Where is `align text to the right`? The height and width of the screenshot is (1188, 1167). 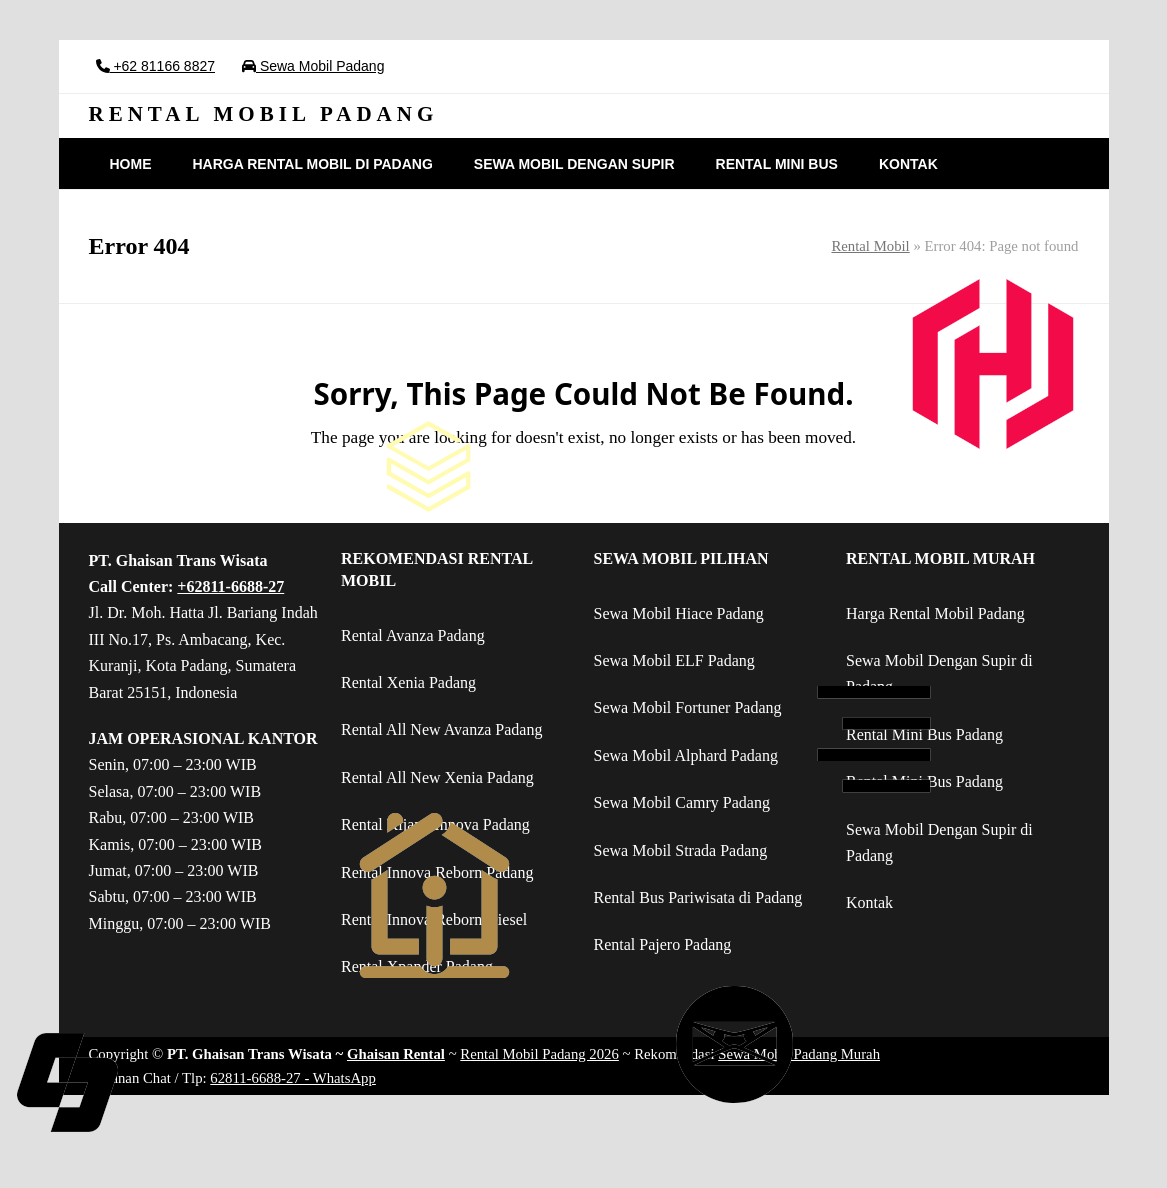
align text to the right is located at coordinates (874, 736).